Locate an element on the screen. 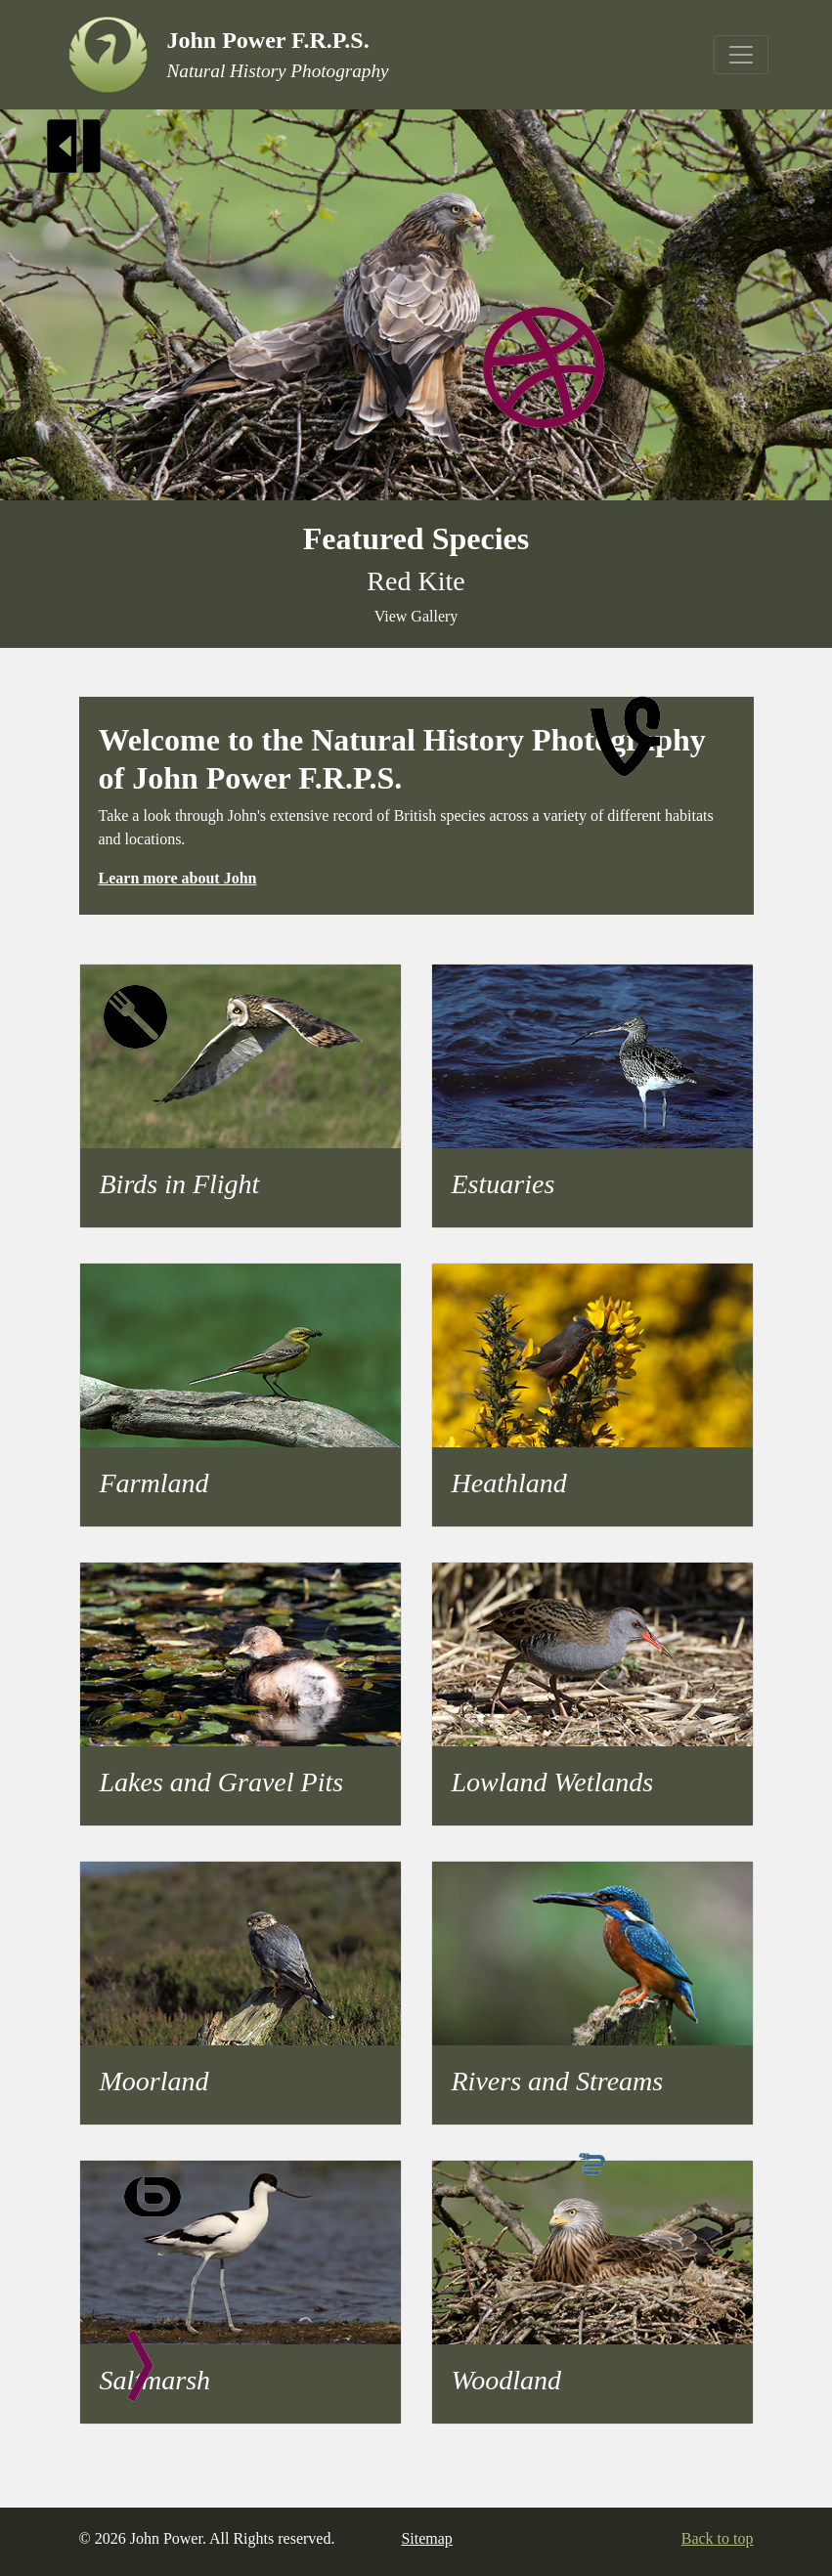 The width and height of the screenshot is (832, 2576). boulanger brand logo is located at coordinates (153, 2197).